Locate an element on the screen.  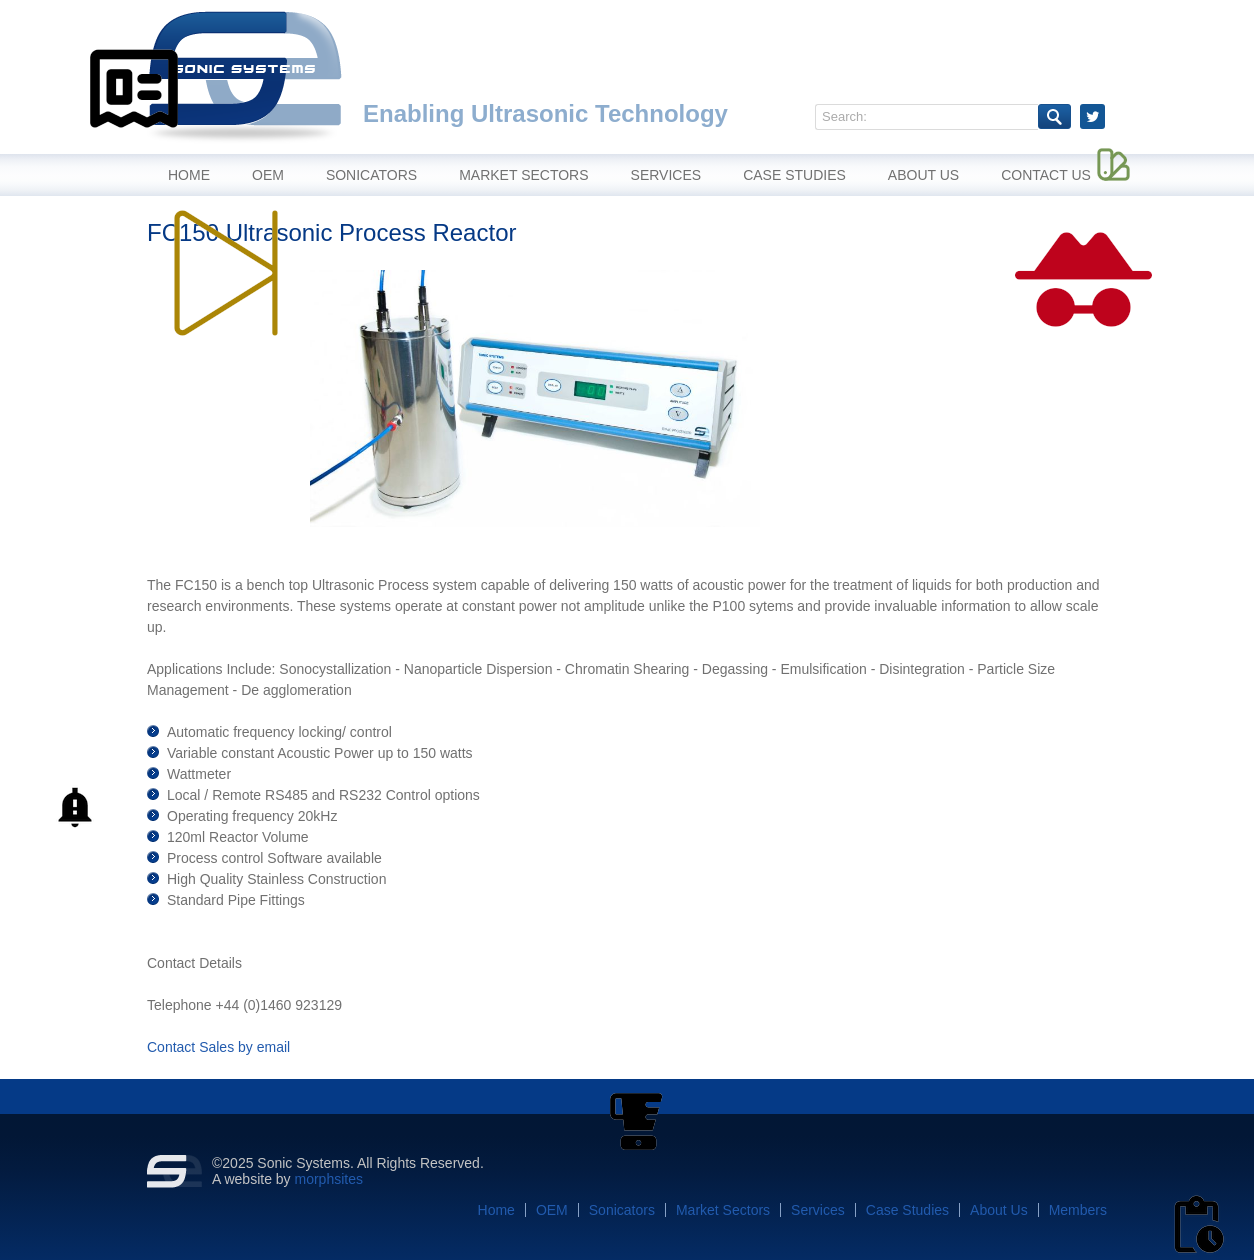
enable incognito or private browsing mode is located at coordinates (1083, 279).